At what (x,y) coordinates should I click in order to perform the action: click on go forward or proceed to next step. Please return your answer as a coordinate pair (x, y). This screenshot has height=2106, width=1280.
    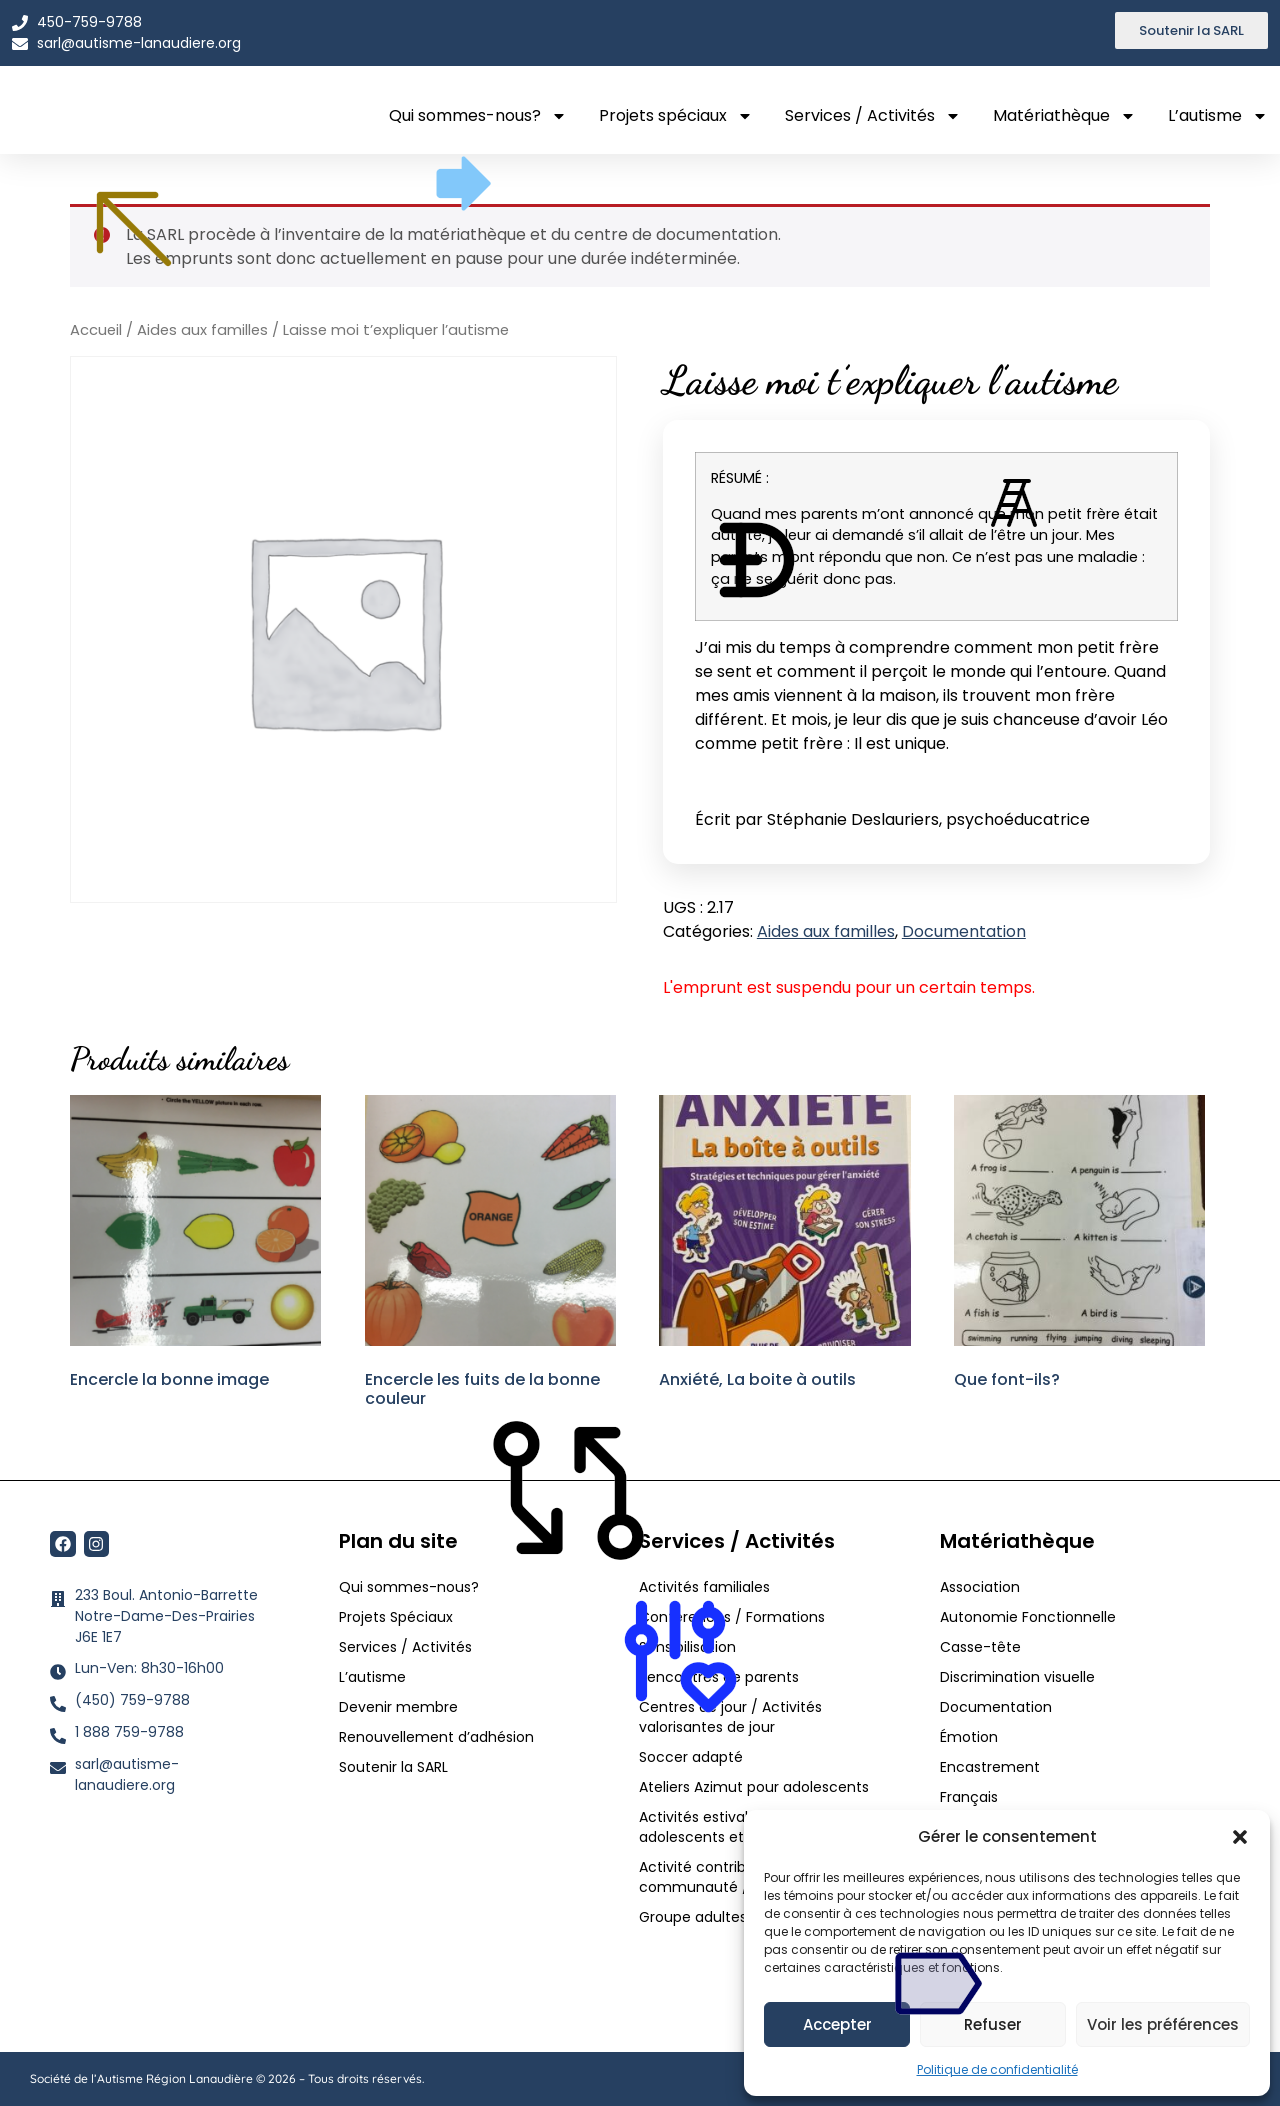
    Looking at the image, I should click on (461, 183).